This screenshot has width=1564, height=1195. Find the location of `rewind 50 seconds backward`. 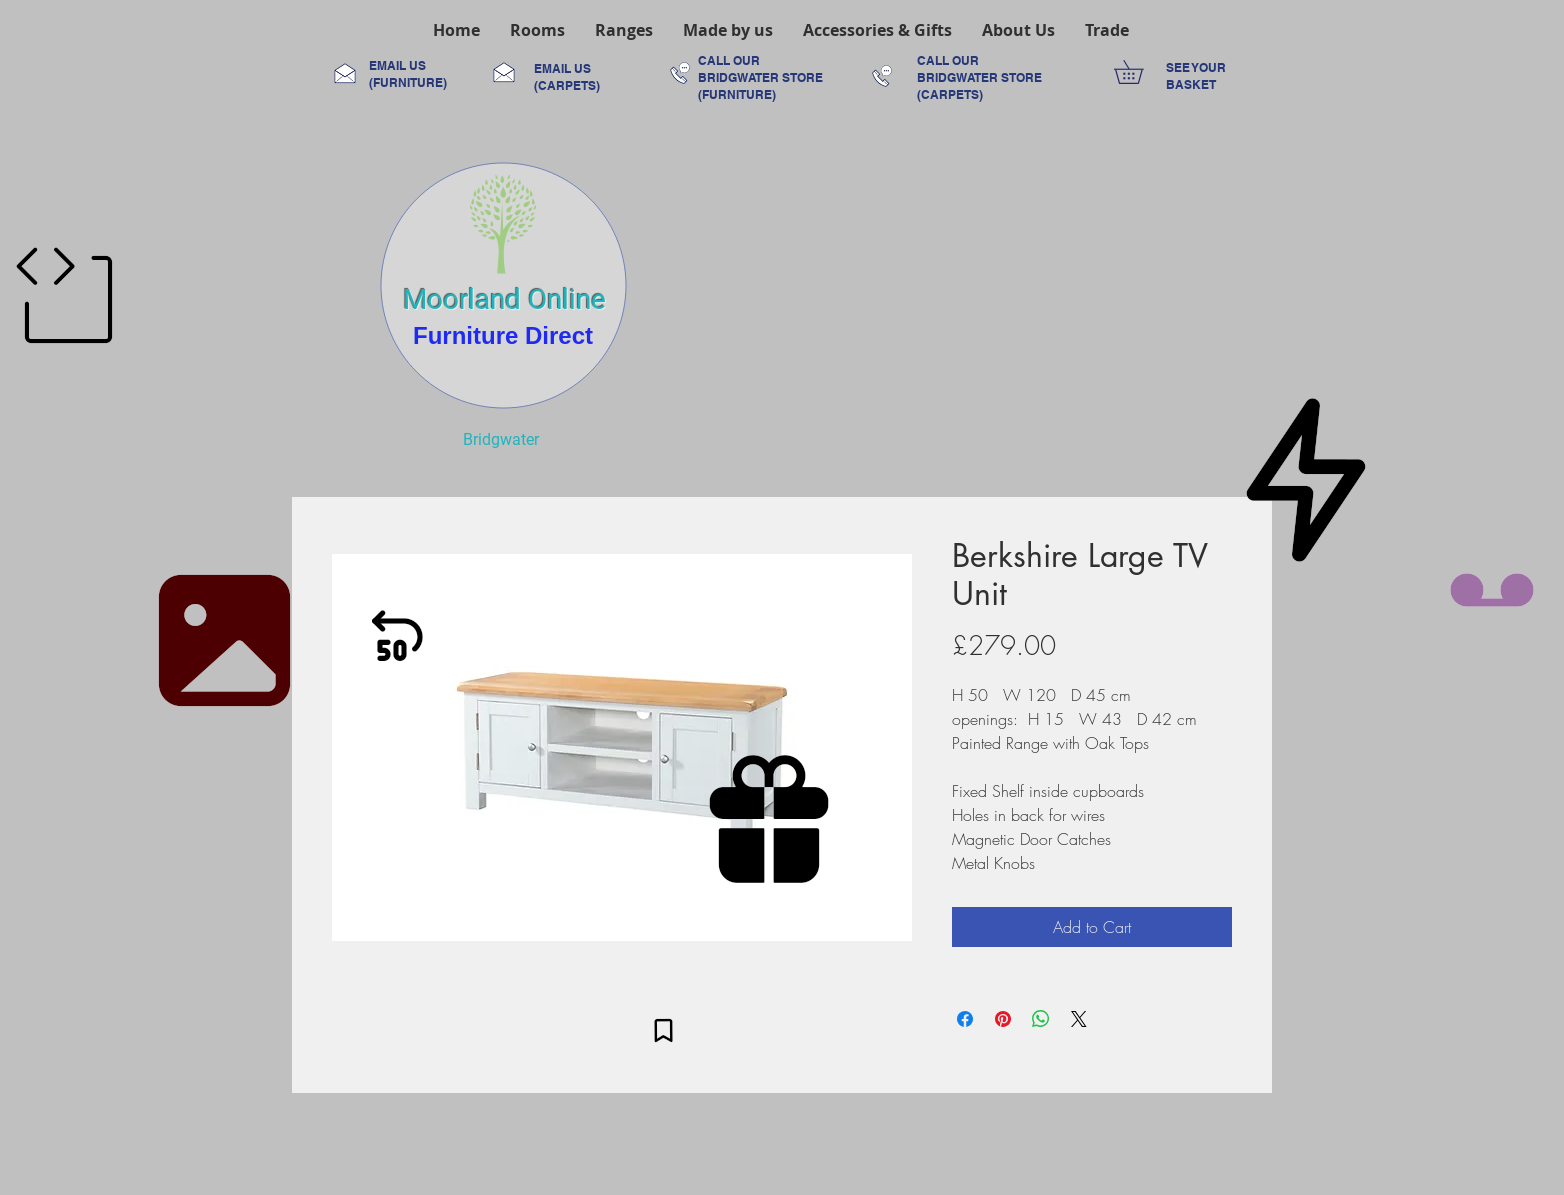

rewind 50 seconds backward is located at coordinates (396, 637).